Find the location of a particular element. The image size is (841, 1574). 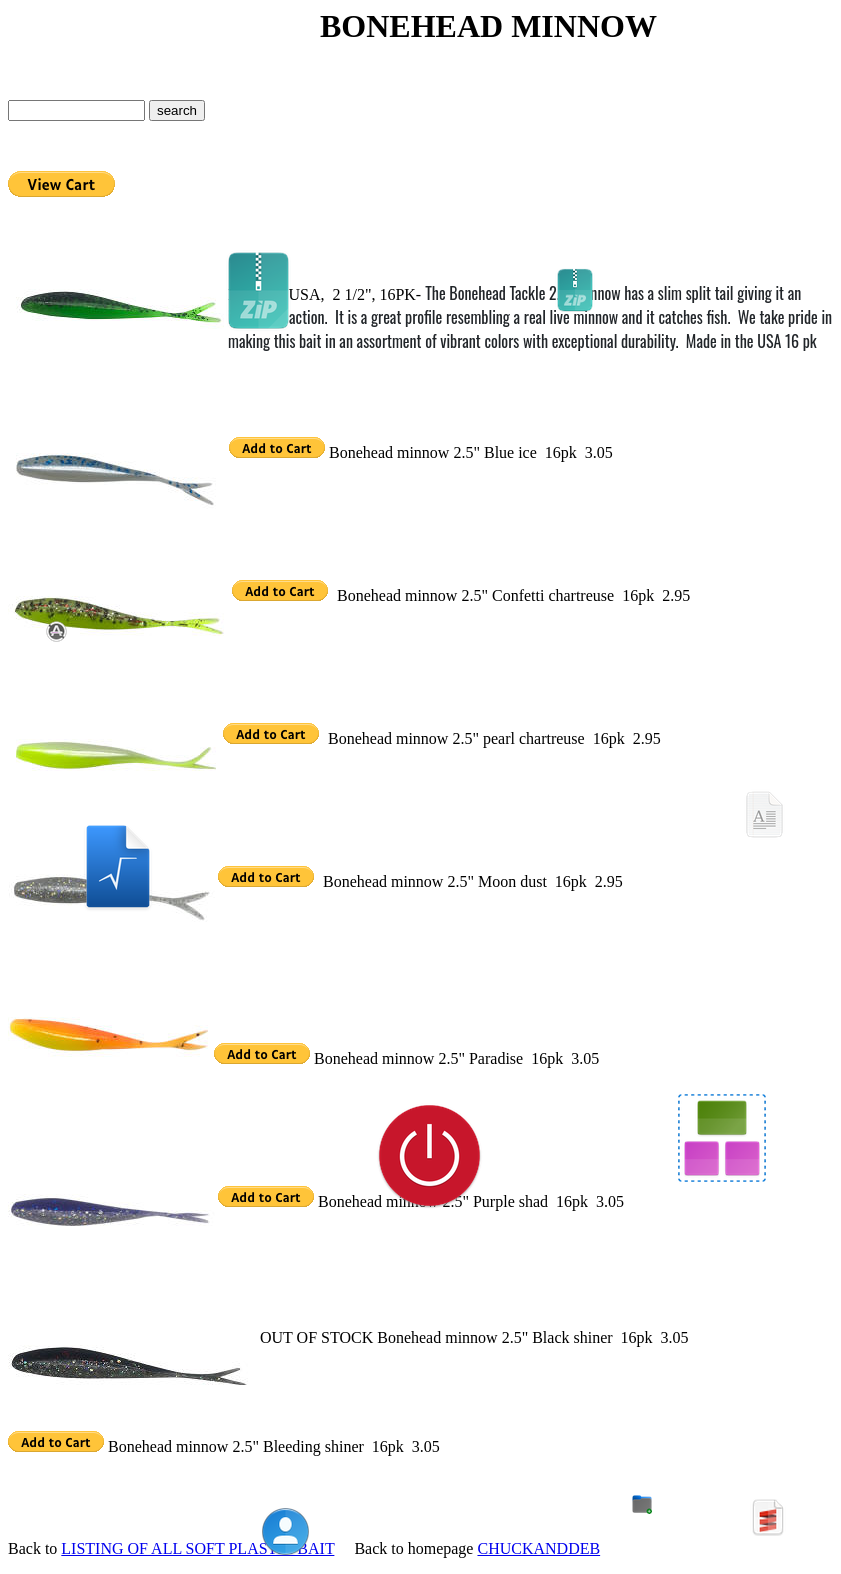

compressed zip archive file is located at coordinates (575, 290).